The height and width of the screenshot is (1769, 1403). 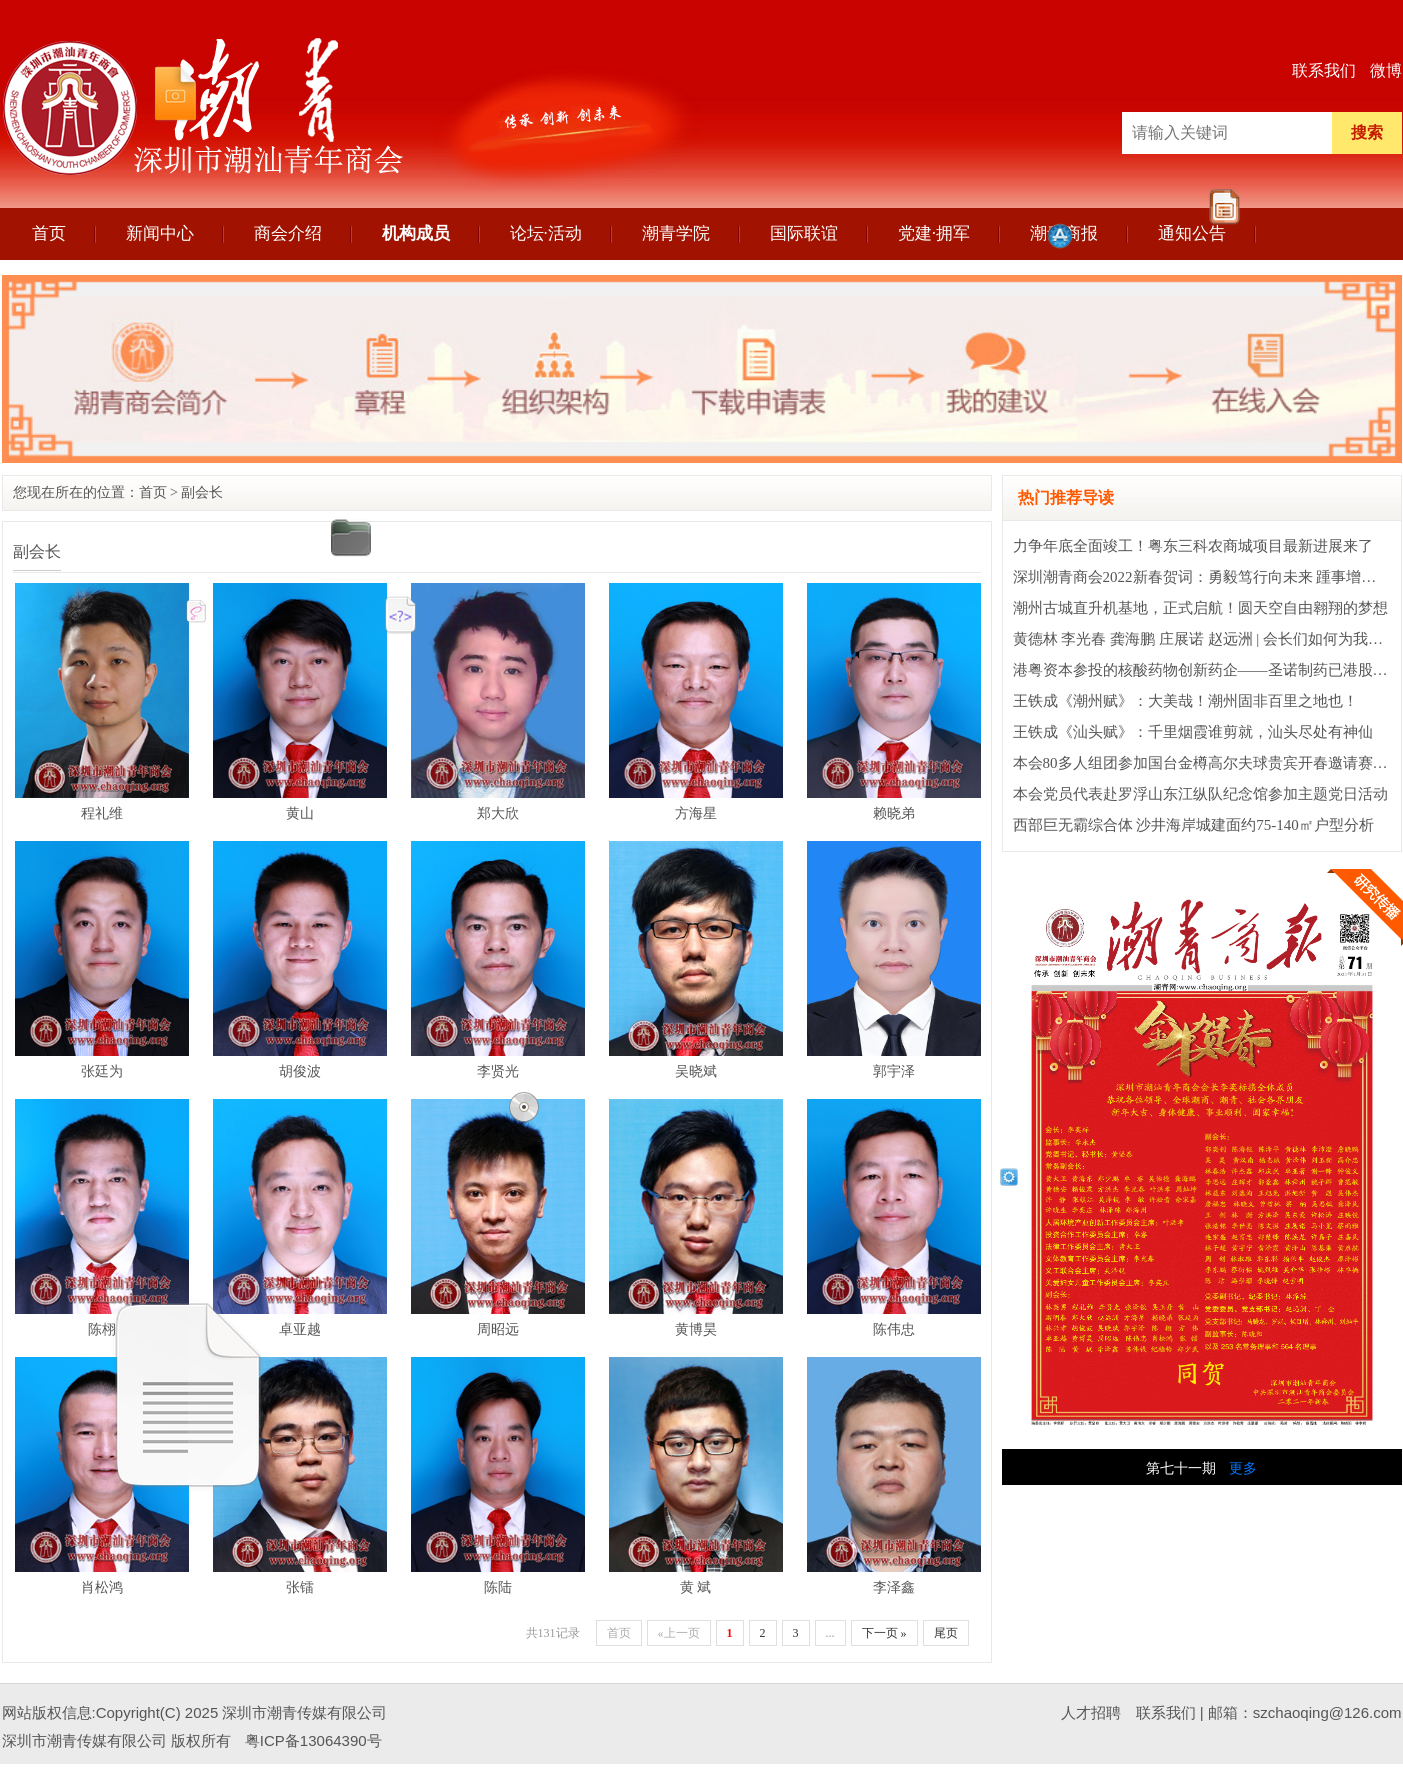 What do you see at coordinates (188, 1395) in the screenshot?
I see `a wine configuration or initialization file` at bounding box center [188, 1395].